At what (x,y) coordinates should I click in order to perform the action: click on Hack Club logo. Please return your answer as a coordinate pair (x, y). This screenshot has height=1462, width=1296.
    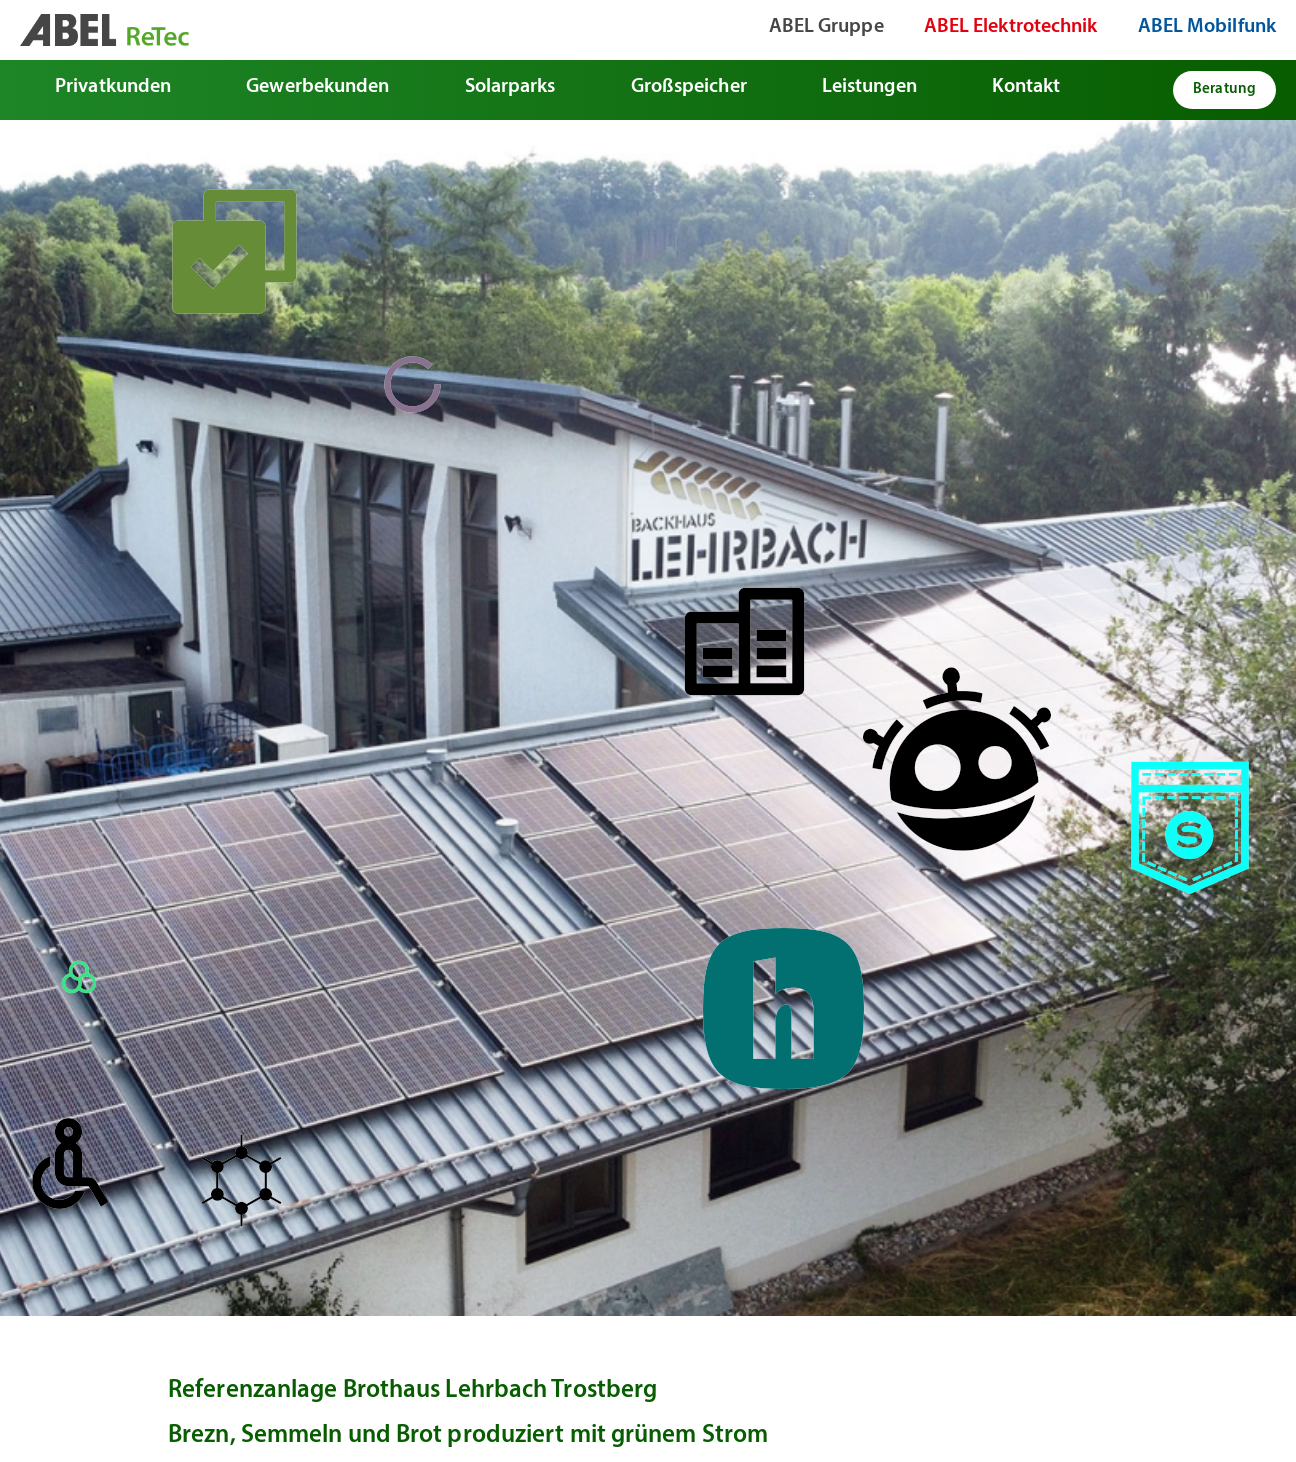
    Looking at the image, I should click on (783, 1008).